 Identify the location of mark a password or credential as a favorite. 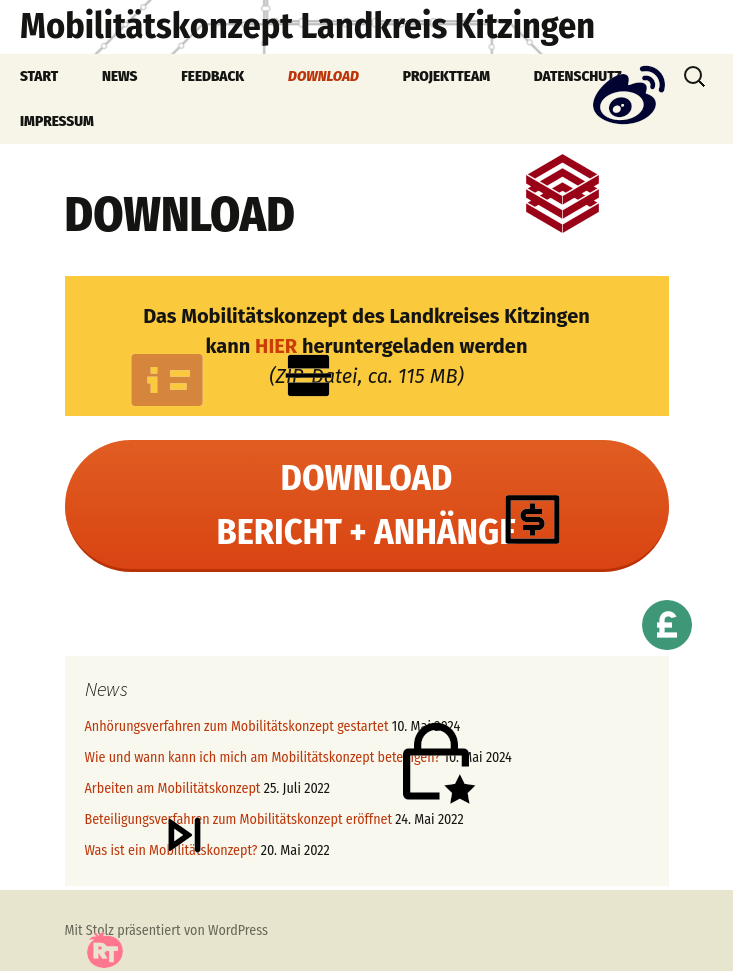
(436, 763).